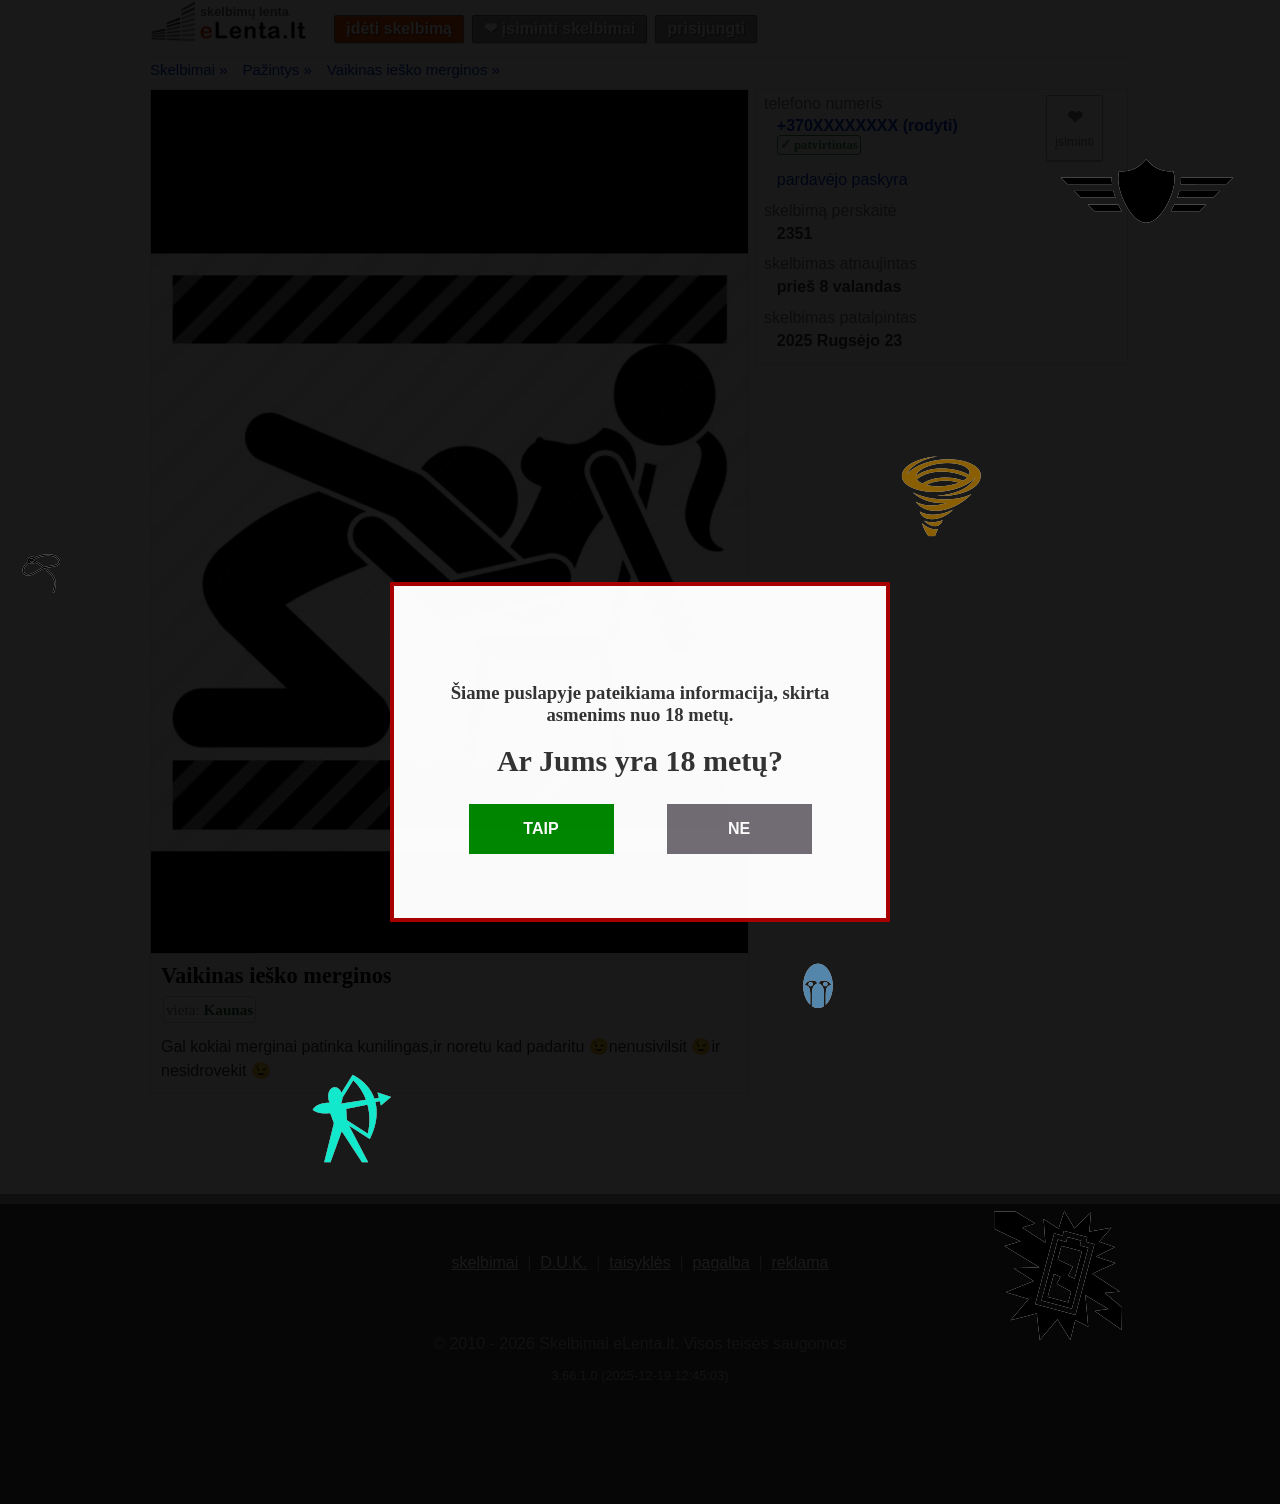 This screenshot has height=1504, width=1280. What do you see at coordinates (41, 573) in the screenshot?
I see `select or capture objects with freeform drawing` at bounding box center [41, 573].